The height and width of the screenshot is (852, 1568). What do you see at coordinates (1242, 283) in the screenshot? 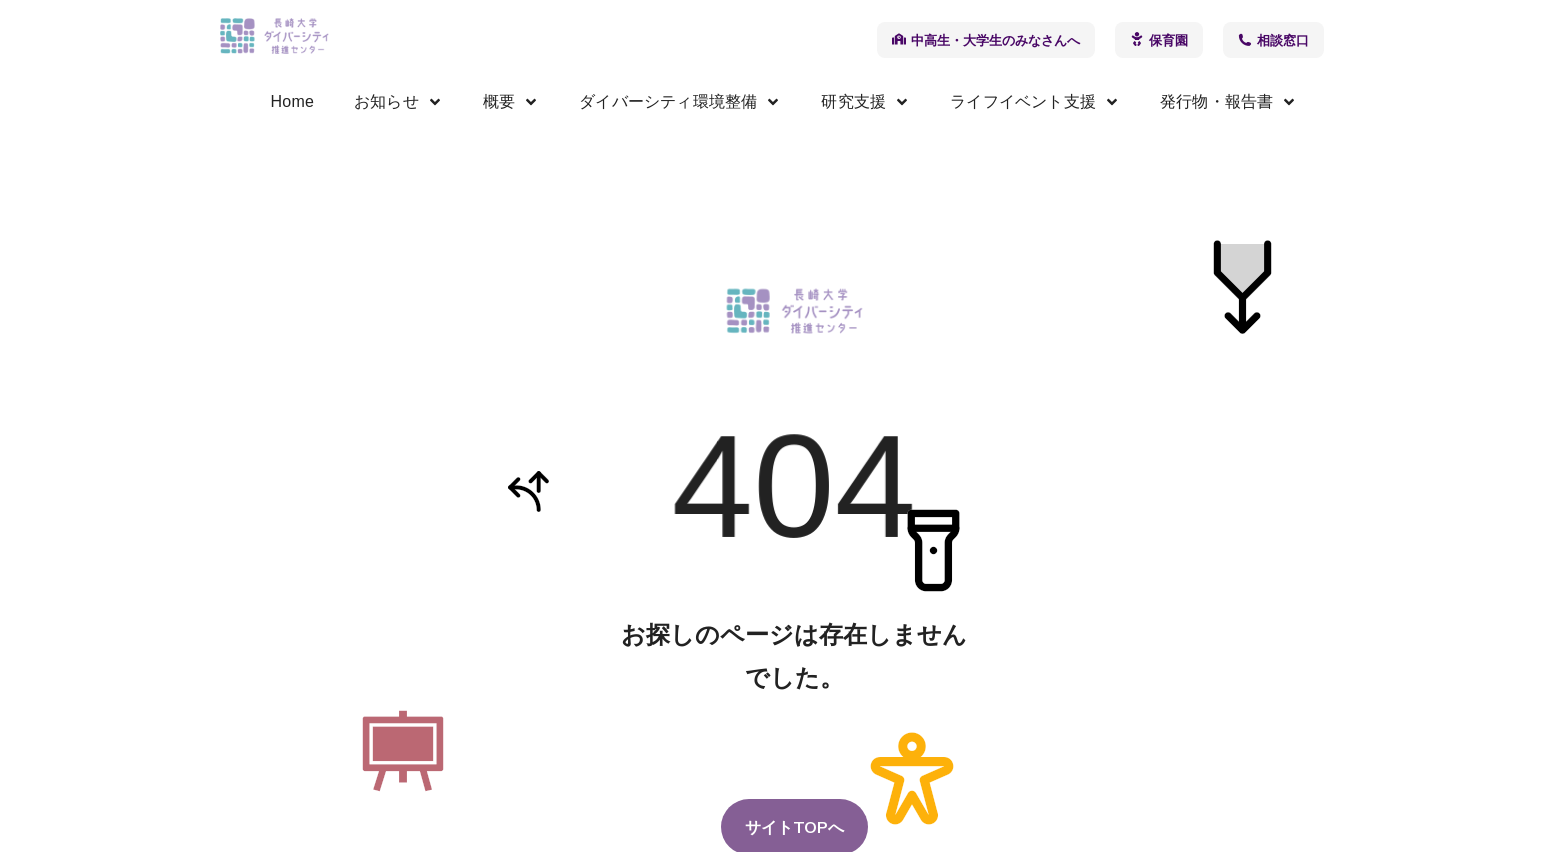
I see `merge branches or items together` at bounding box center [1242, 283].